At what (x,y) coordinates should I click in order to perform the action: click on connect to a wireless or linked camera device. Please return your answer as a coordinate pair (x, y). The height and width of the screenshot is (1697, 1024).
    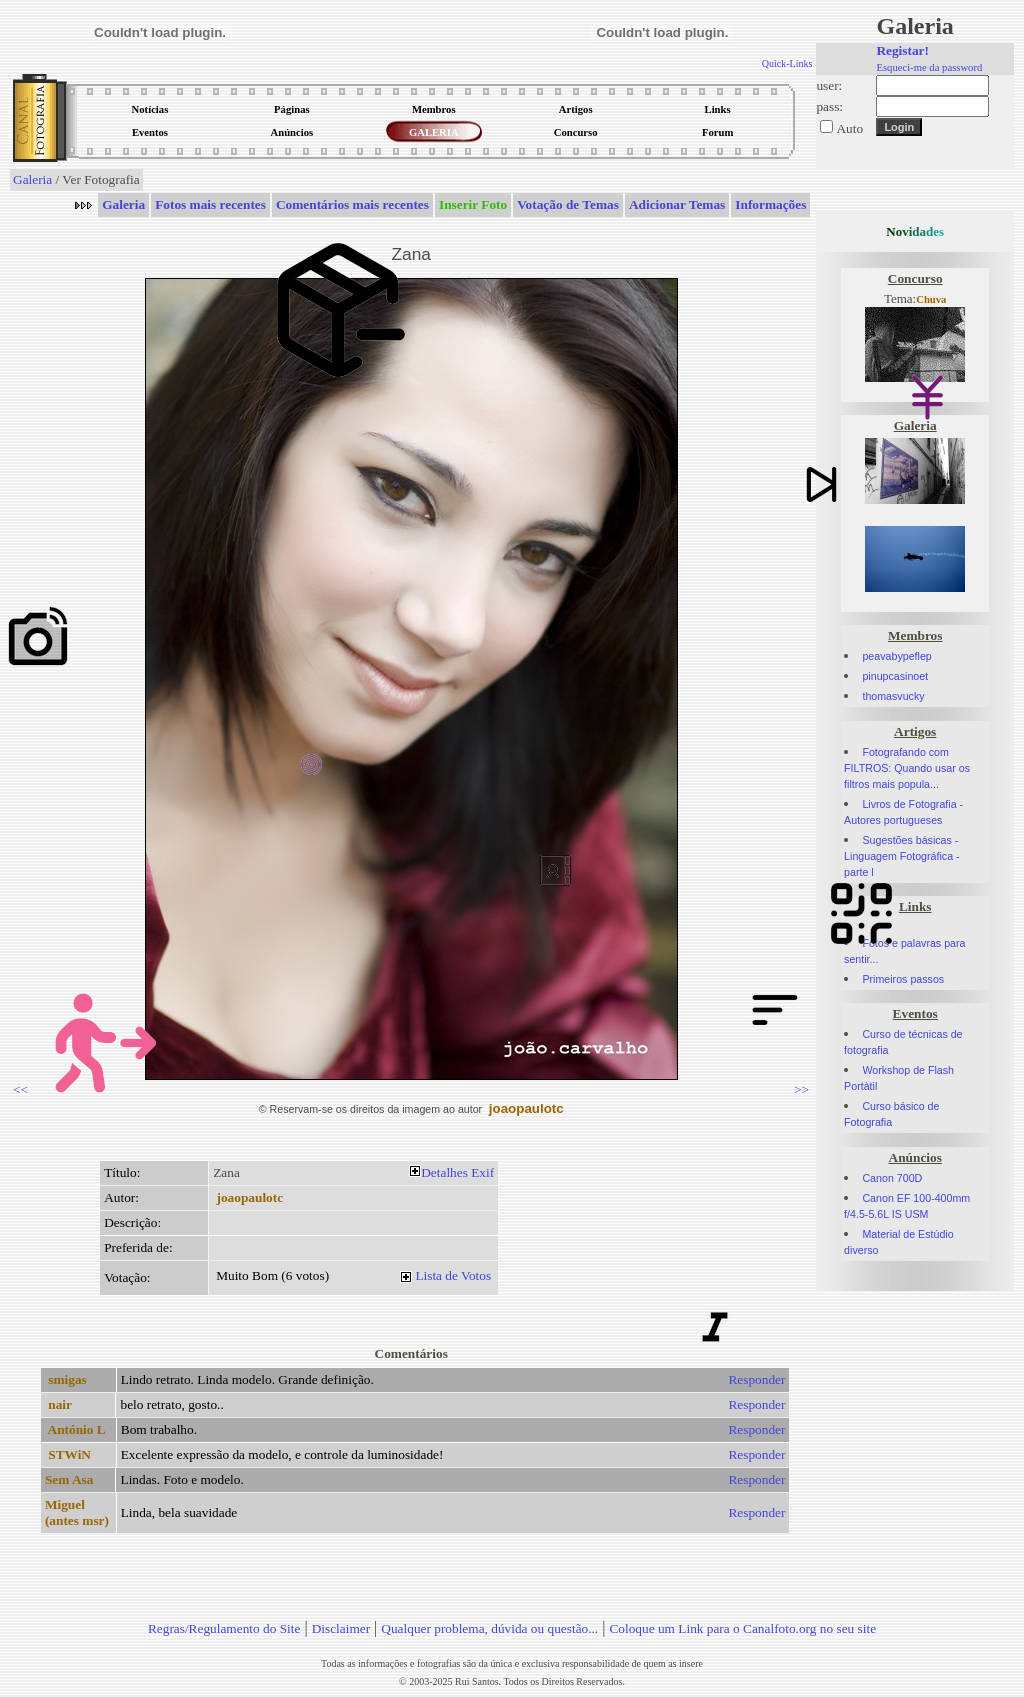
    Looking at the image, I should click on (38, 636).